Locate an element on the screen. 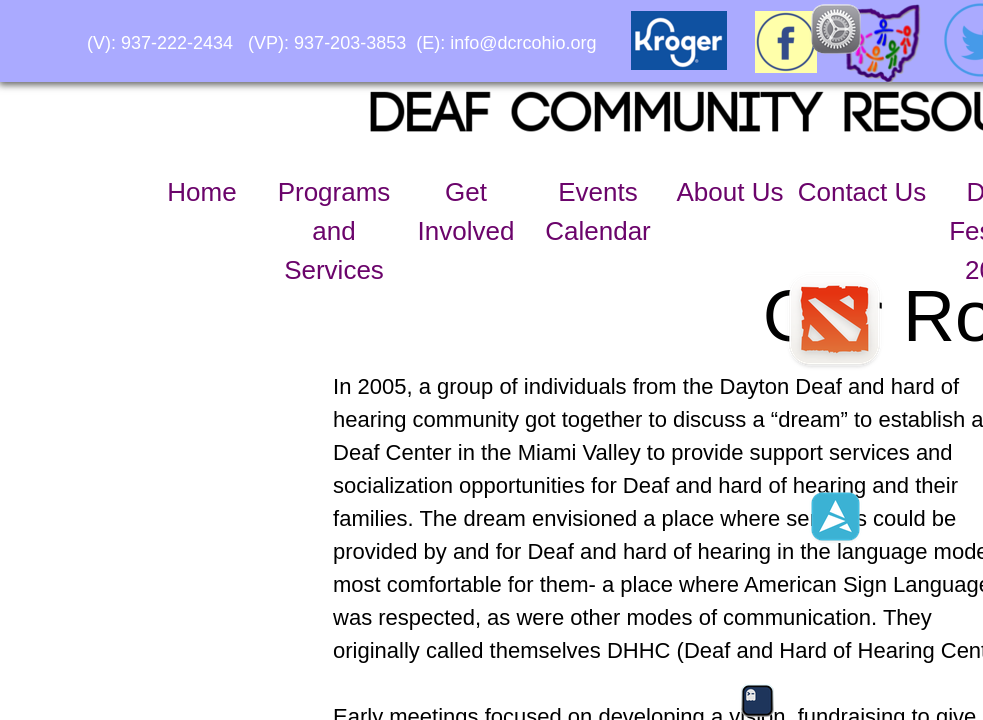 The width and height of the screenshot is (983, 720). open system preferences is located at coordinates (836, 29).